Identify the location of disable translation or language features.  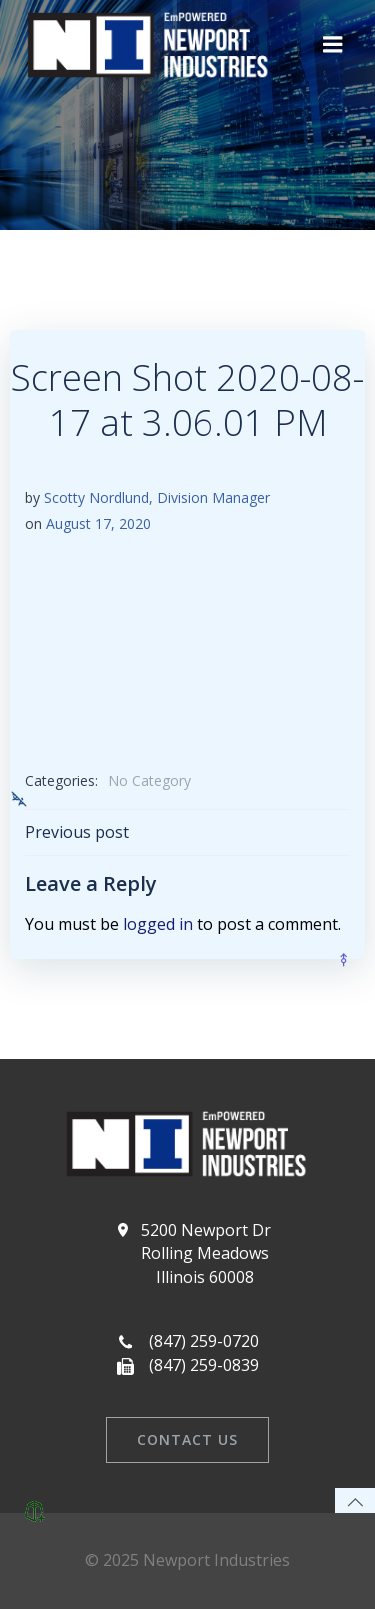
(19, 799).